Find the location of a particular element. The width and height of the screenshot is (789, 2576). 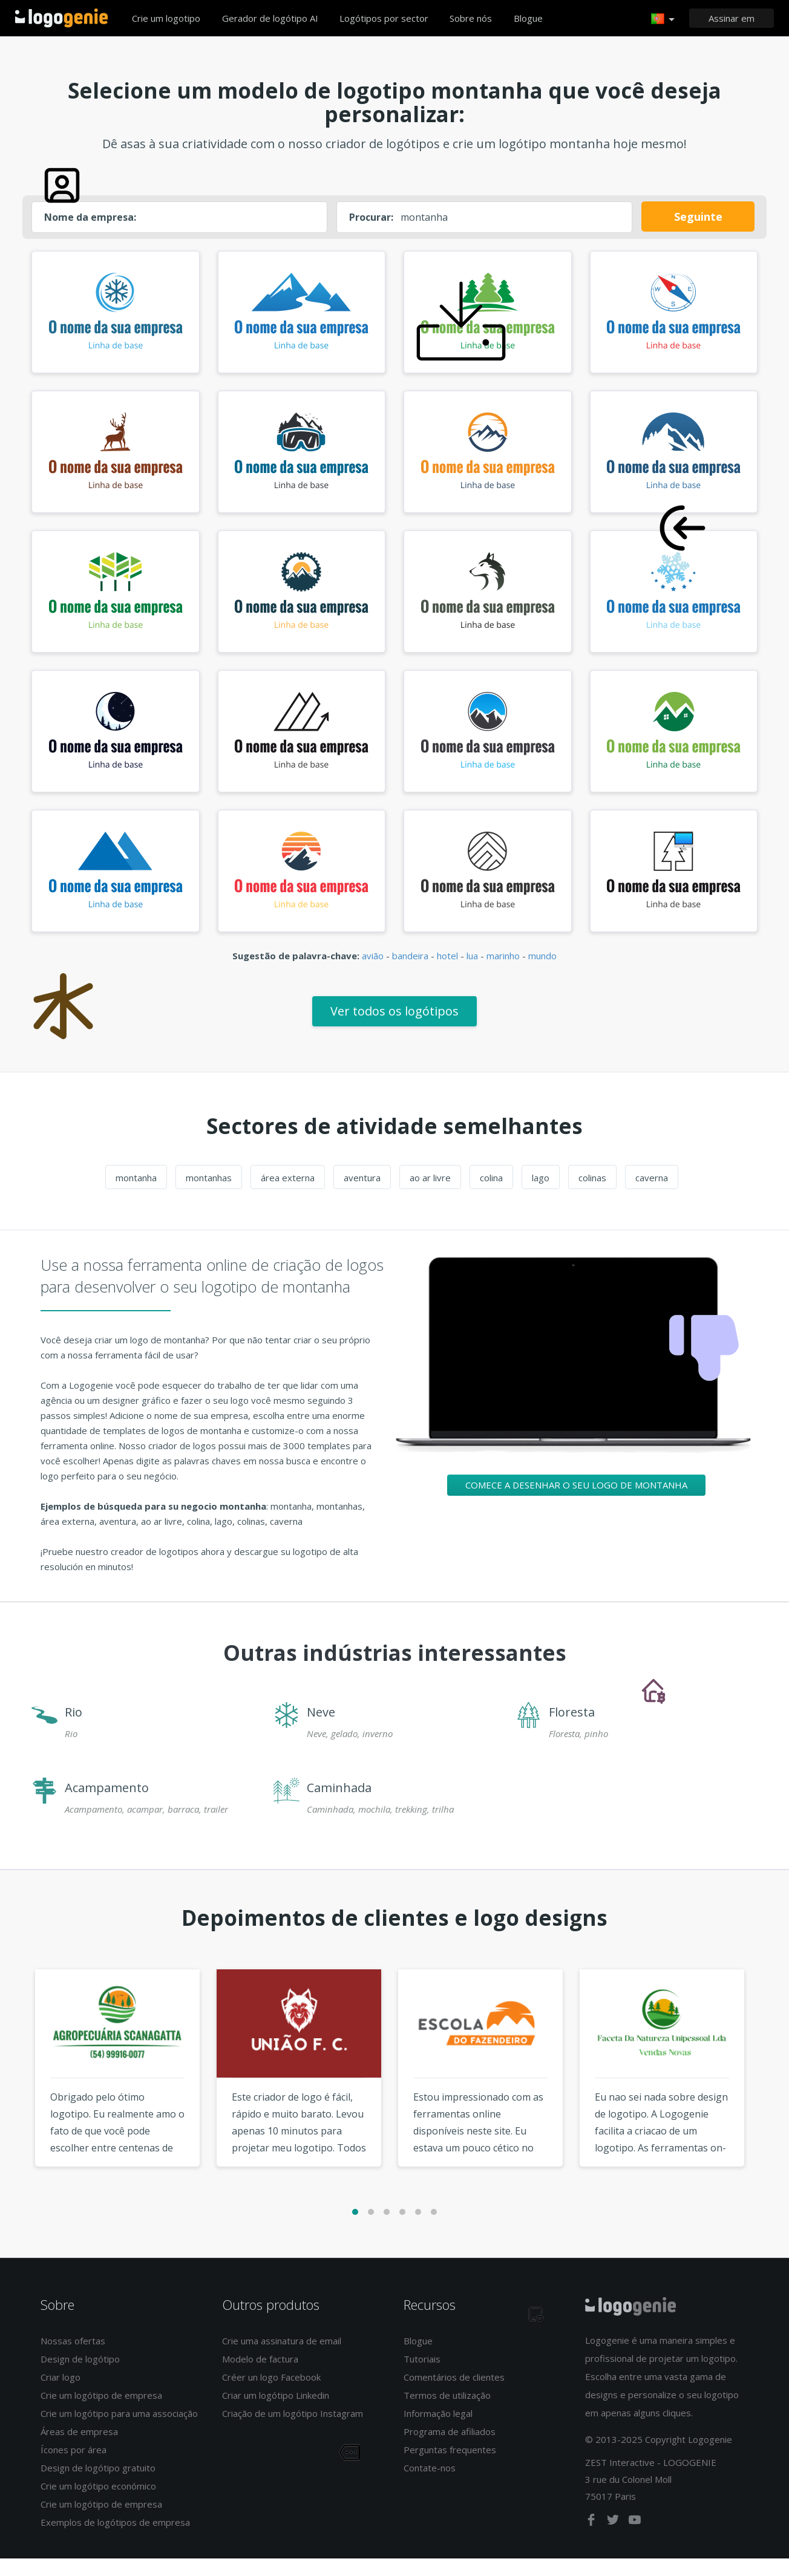

view more options or actions is located at coordinates (349, 2452).